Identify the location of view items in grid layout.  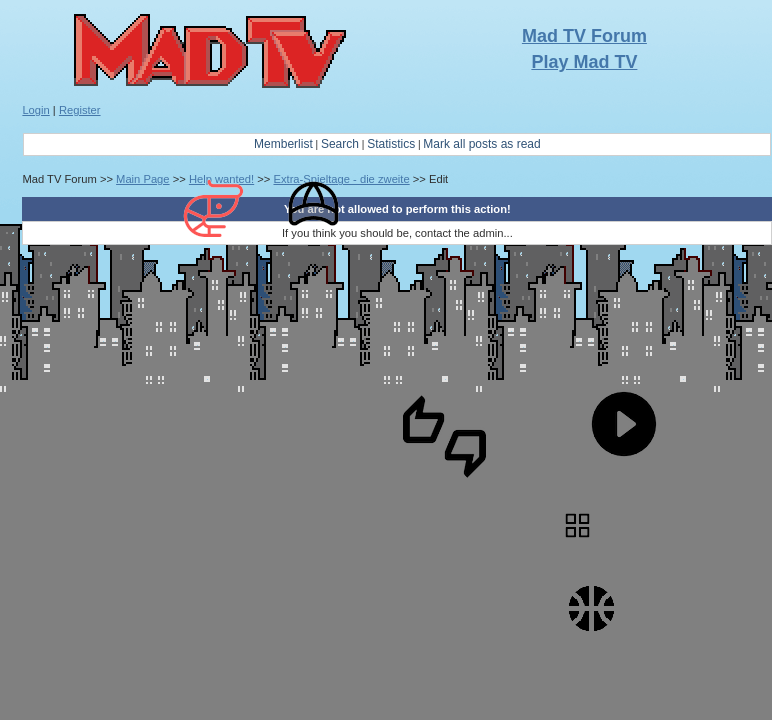
(577, 525).